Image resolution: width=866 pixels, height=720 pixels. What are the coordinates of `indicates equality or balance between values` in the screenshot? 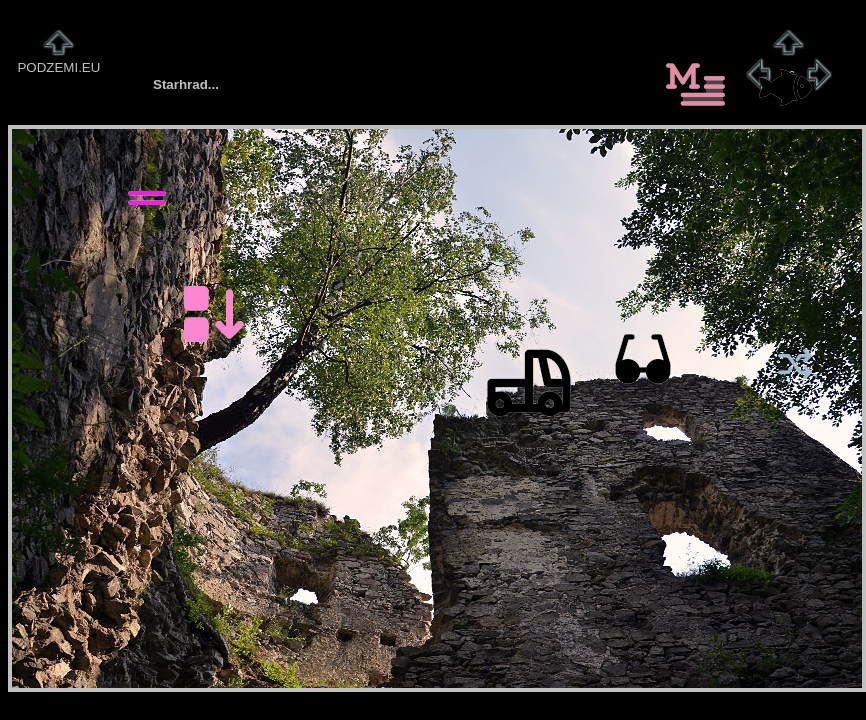 It's located at (147, 198).